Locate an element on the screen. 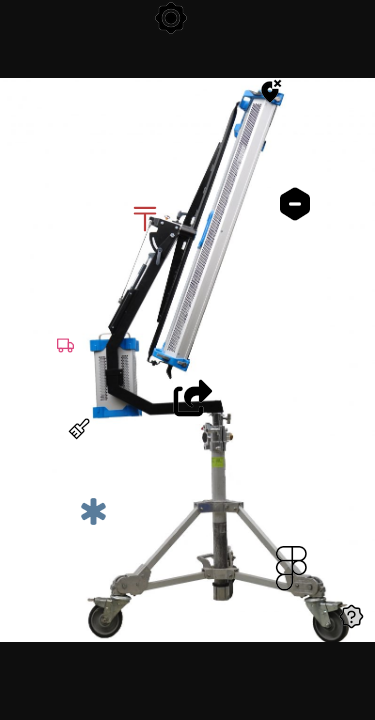  remove item from collection is located at coordinates (295, 204).